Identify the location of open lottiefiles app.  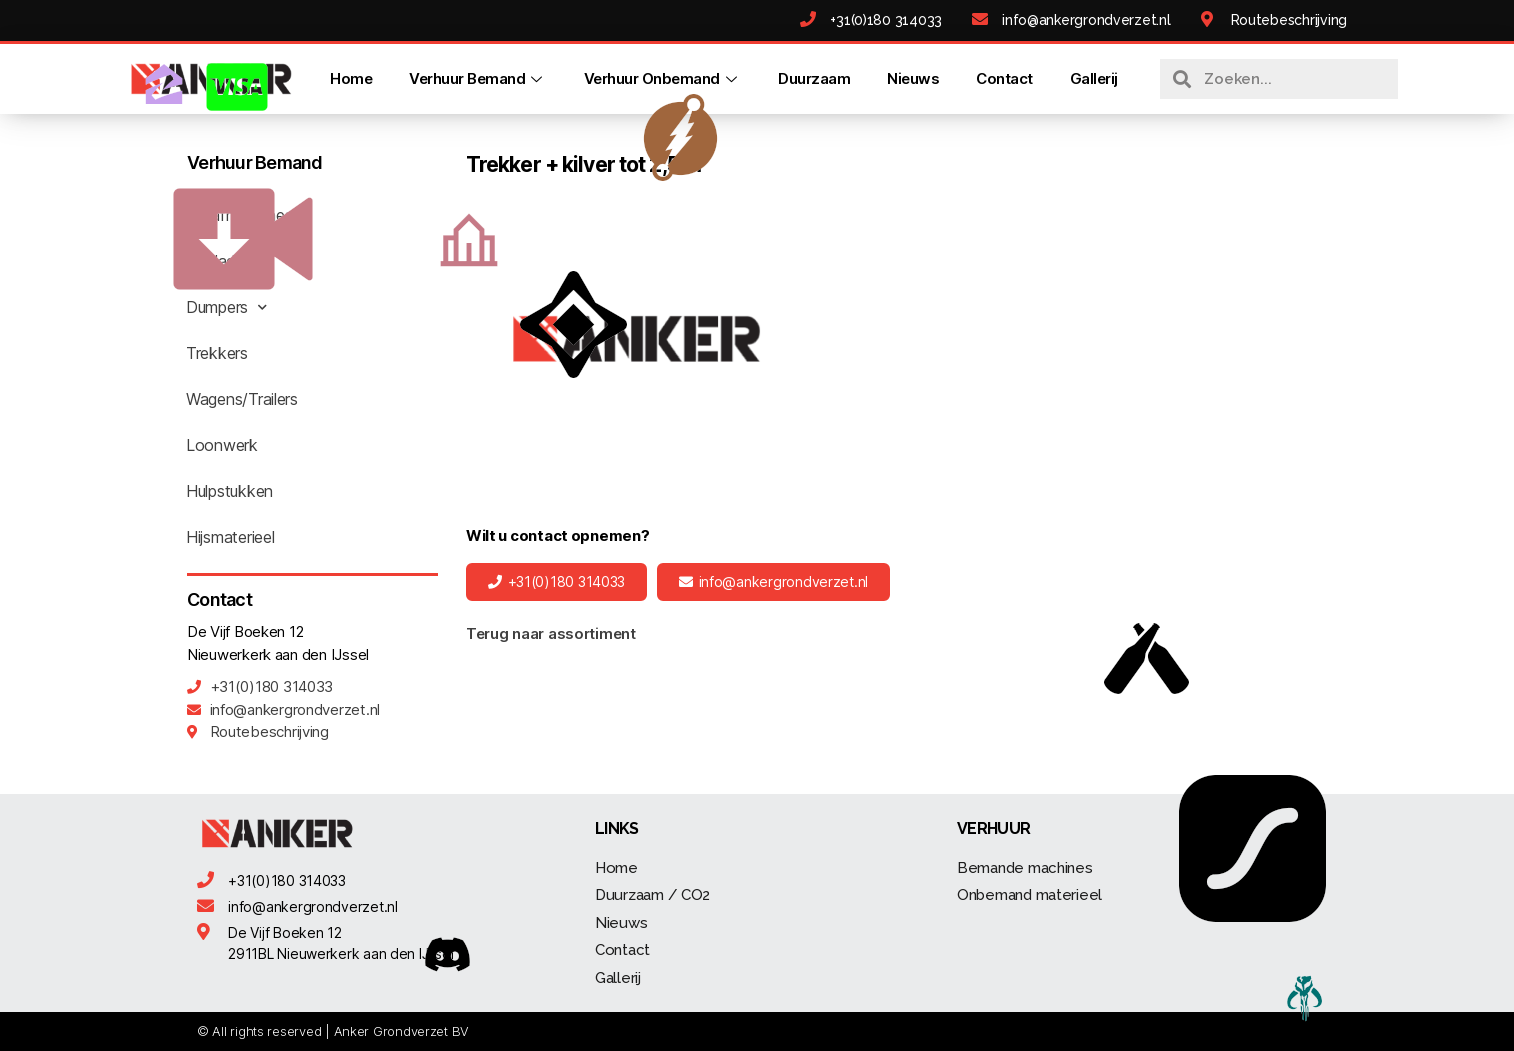
(1252, 848).